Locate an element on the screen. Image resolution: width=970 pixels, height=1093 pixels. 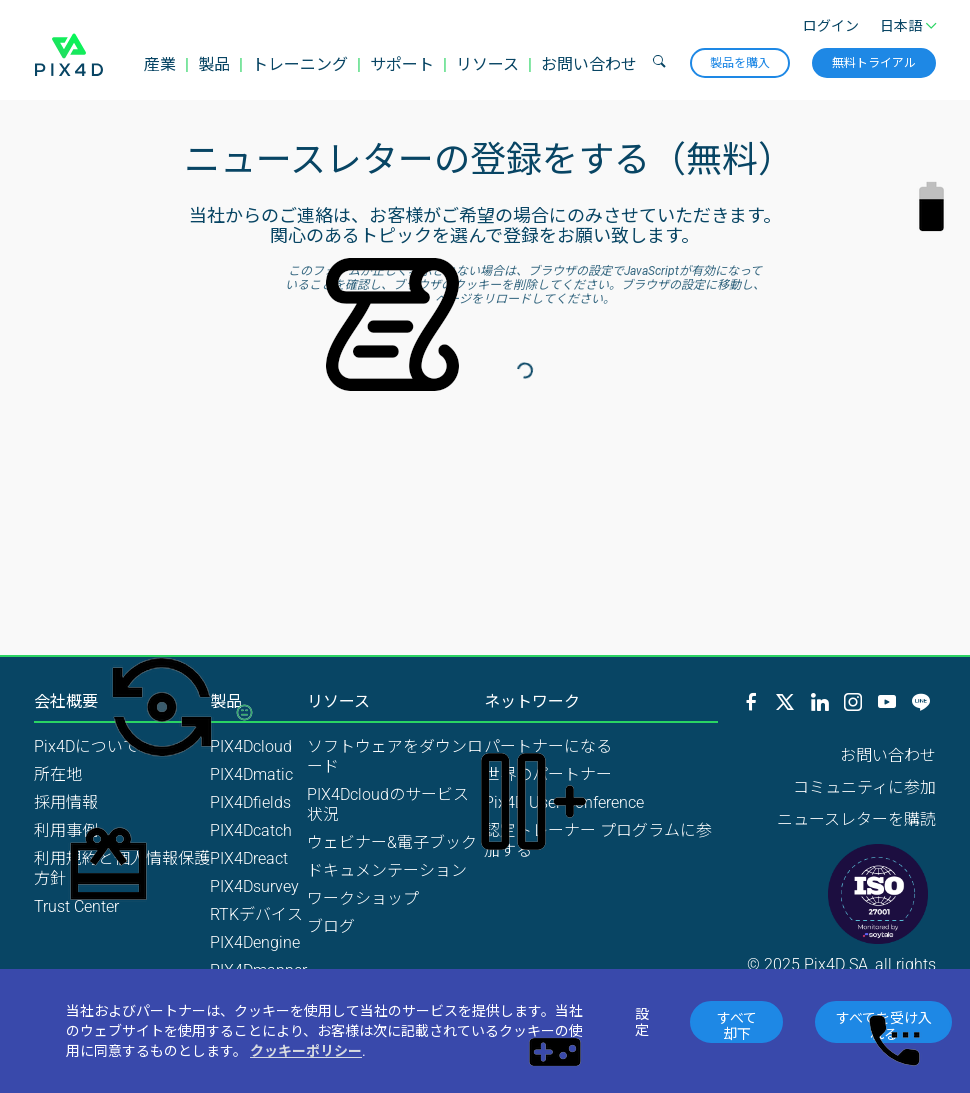
switch between front and rear camera is located at coordinates (162, 707).